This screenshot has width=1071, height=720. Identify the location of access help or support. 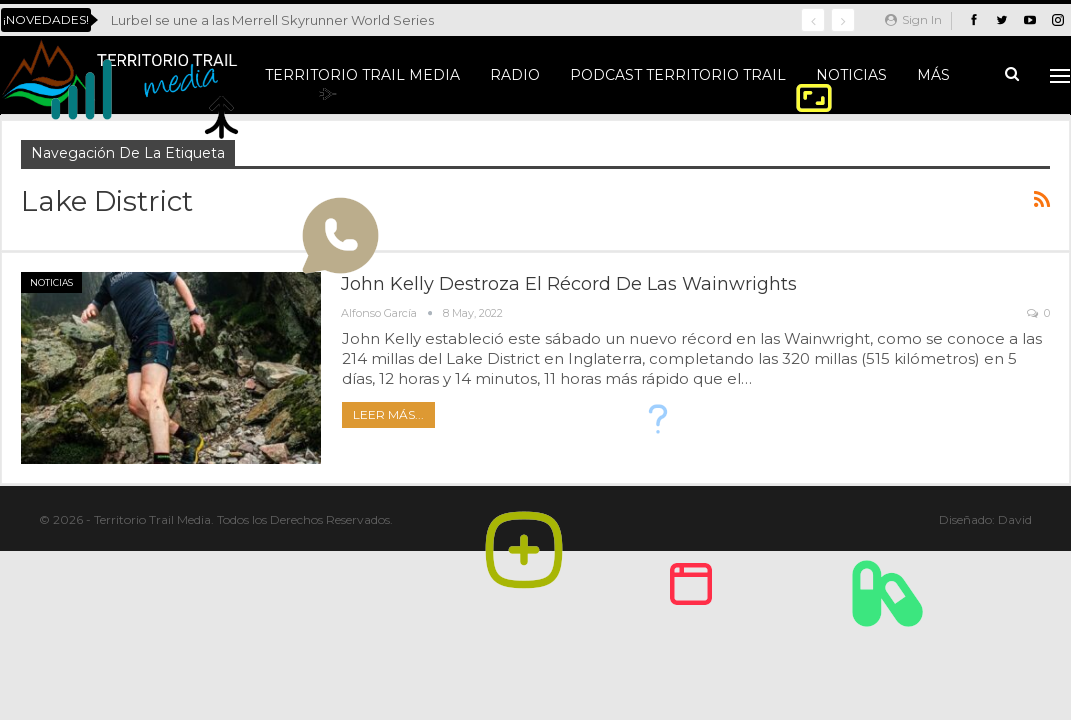
(658, 419).